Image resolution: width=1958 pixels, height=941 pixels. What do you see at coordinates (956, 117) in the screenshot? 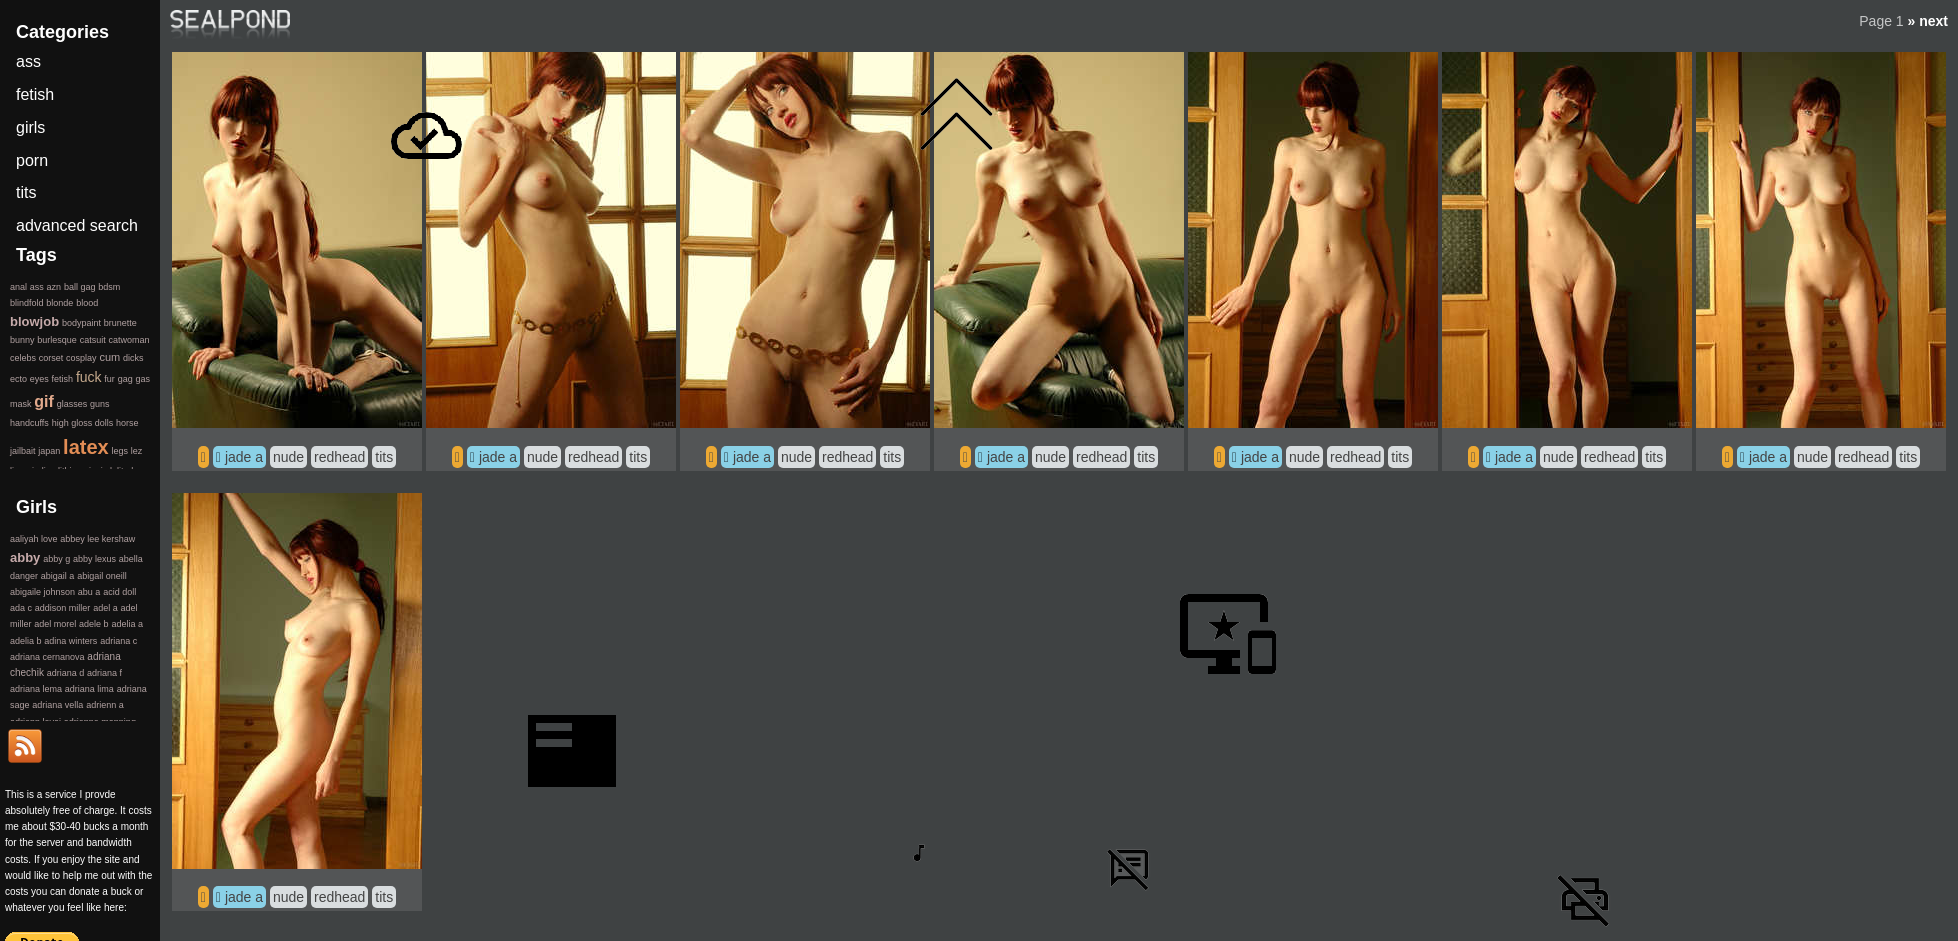
I see `collapse or minimize an expanded section` at bounding box center [956, 117].